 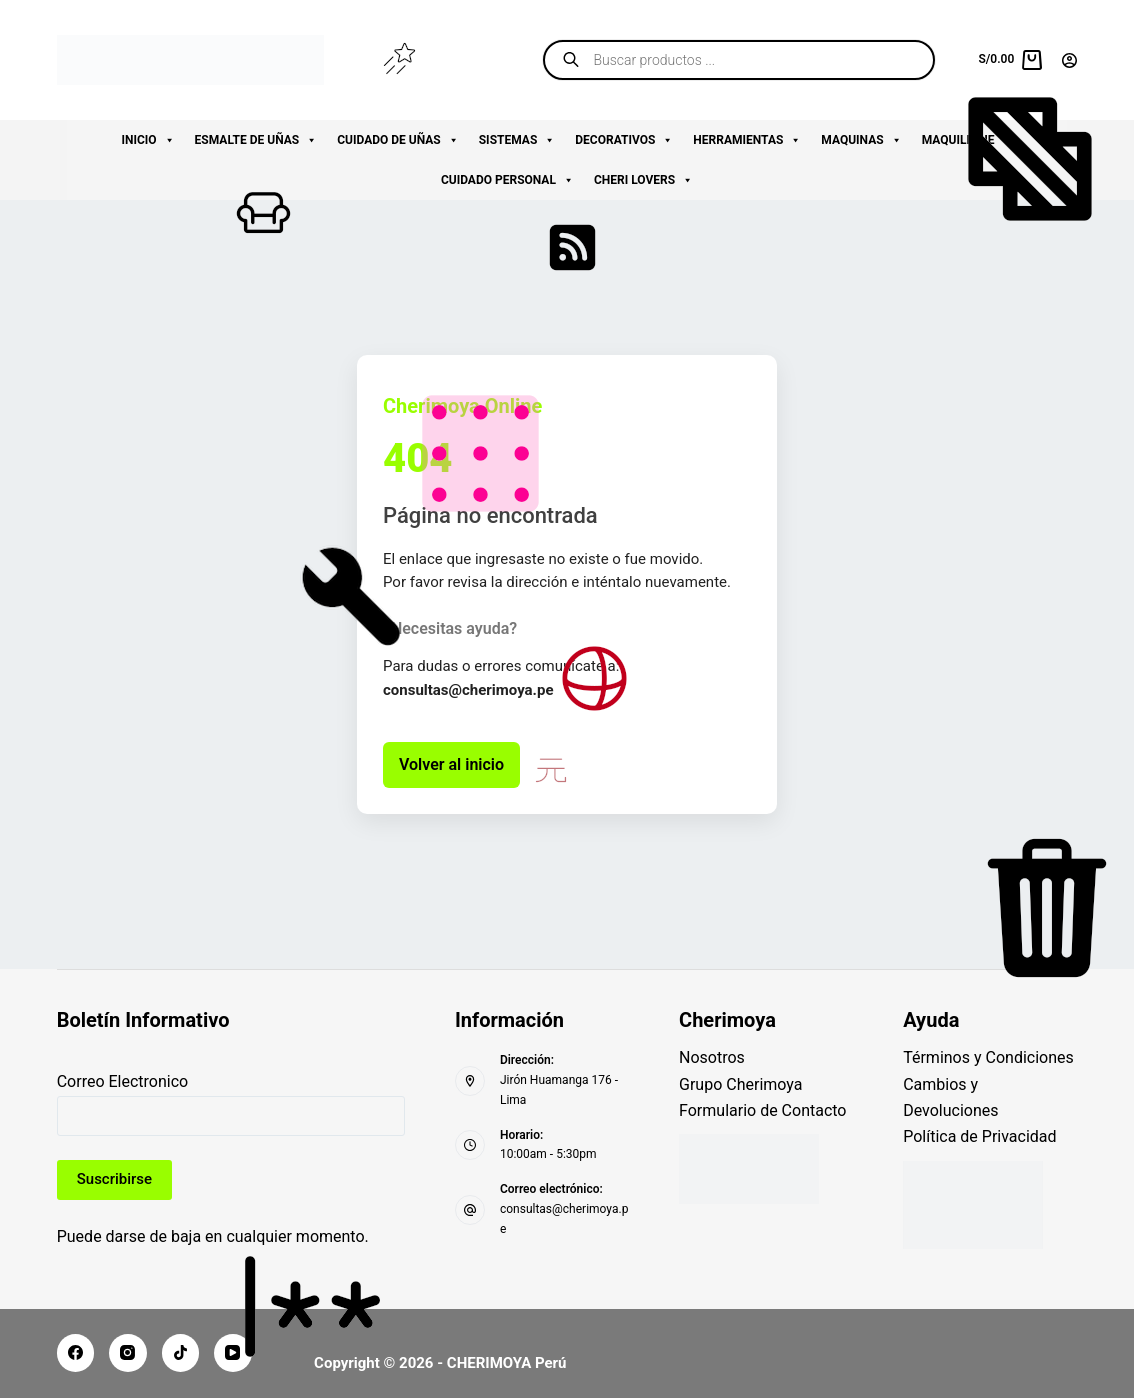 I want to click on view price in chinese yuan, so click(x=551, y=771).